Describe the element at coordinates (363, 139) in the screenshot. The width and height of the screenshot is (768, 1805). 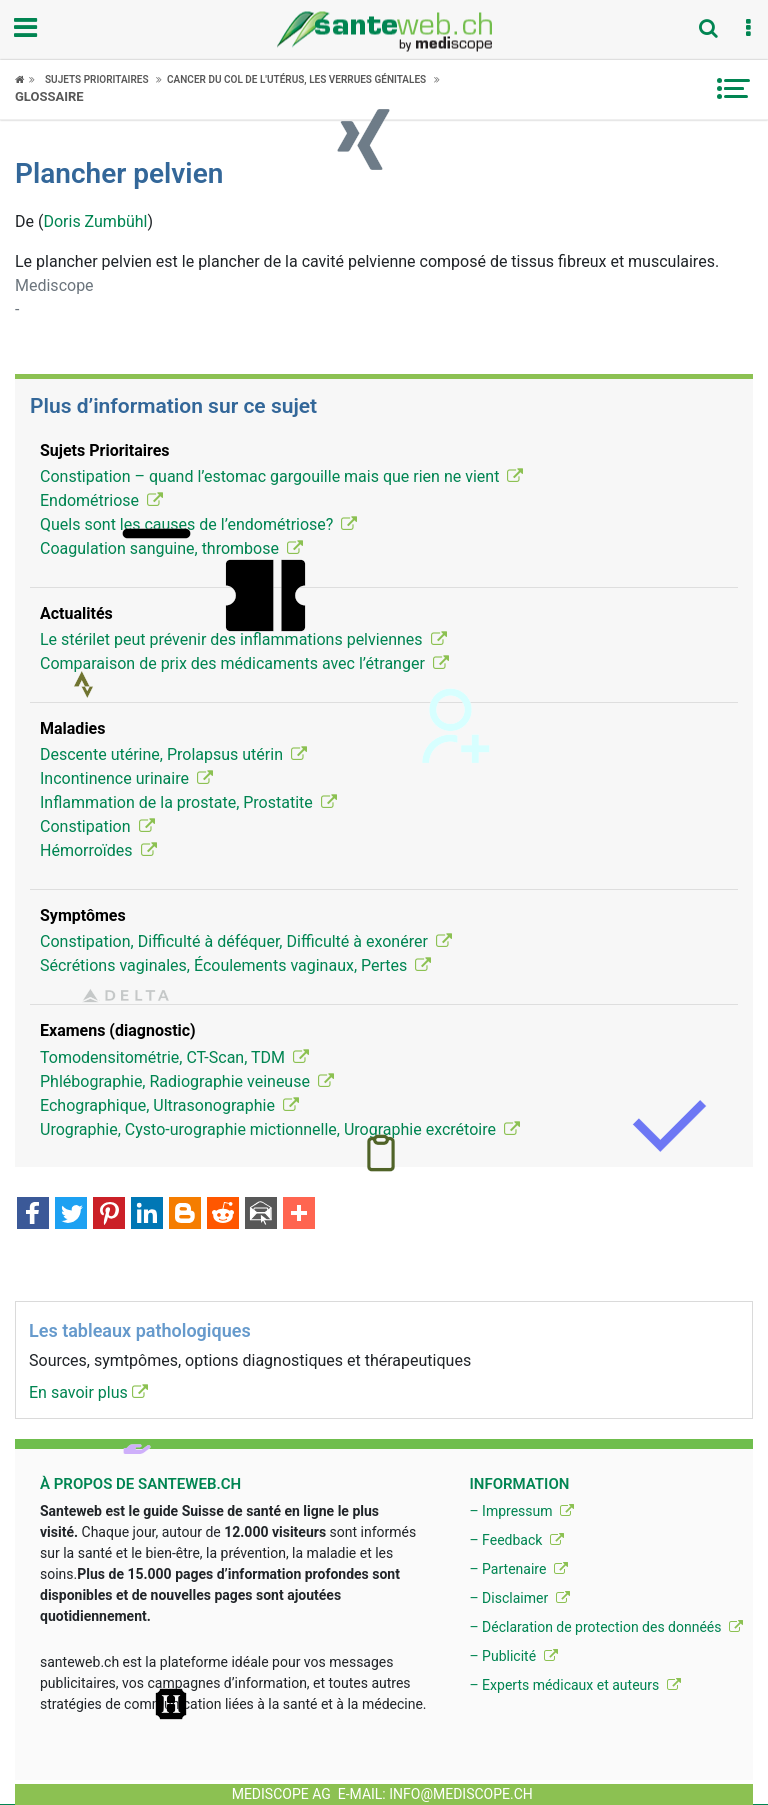
I see `link to xing professional network profile` at that location.